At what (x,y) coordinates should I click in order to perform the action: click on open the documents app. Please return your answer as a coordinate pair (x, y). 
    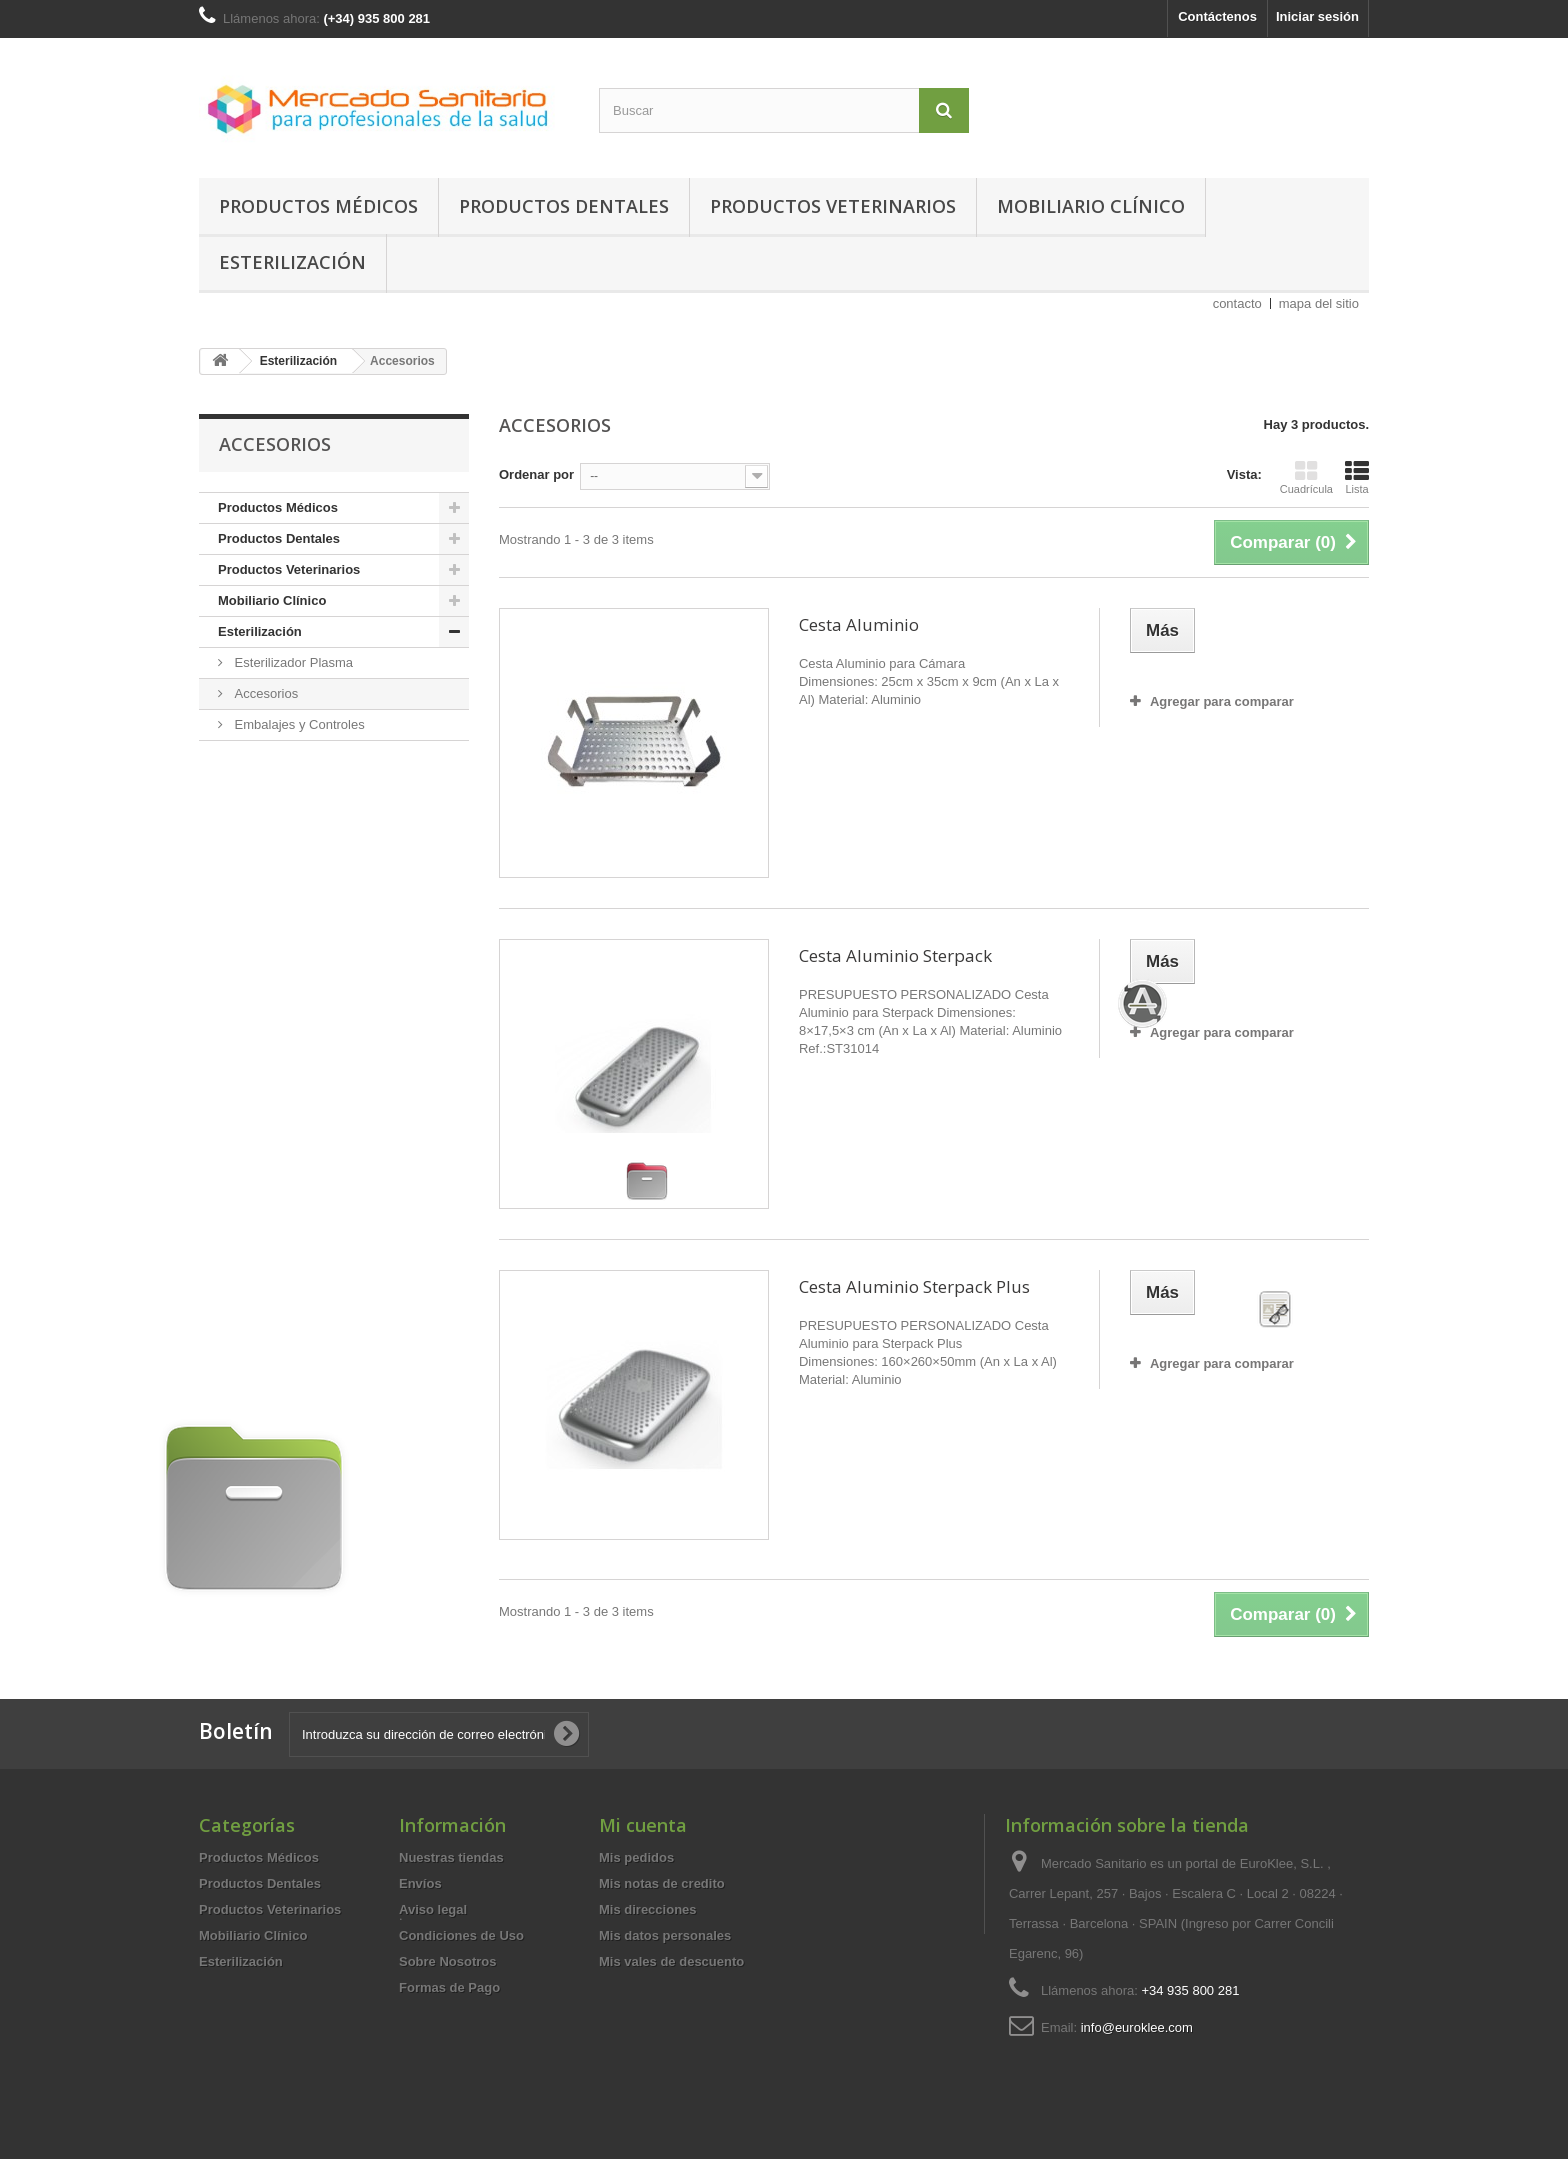
    Looking at the image, I should click on (1275, 1309).